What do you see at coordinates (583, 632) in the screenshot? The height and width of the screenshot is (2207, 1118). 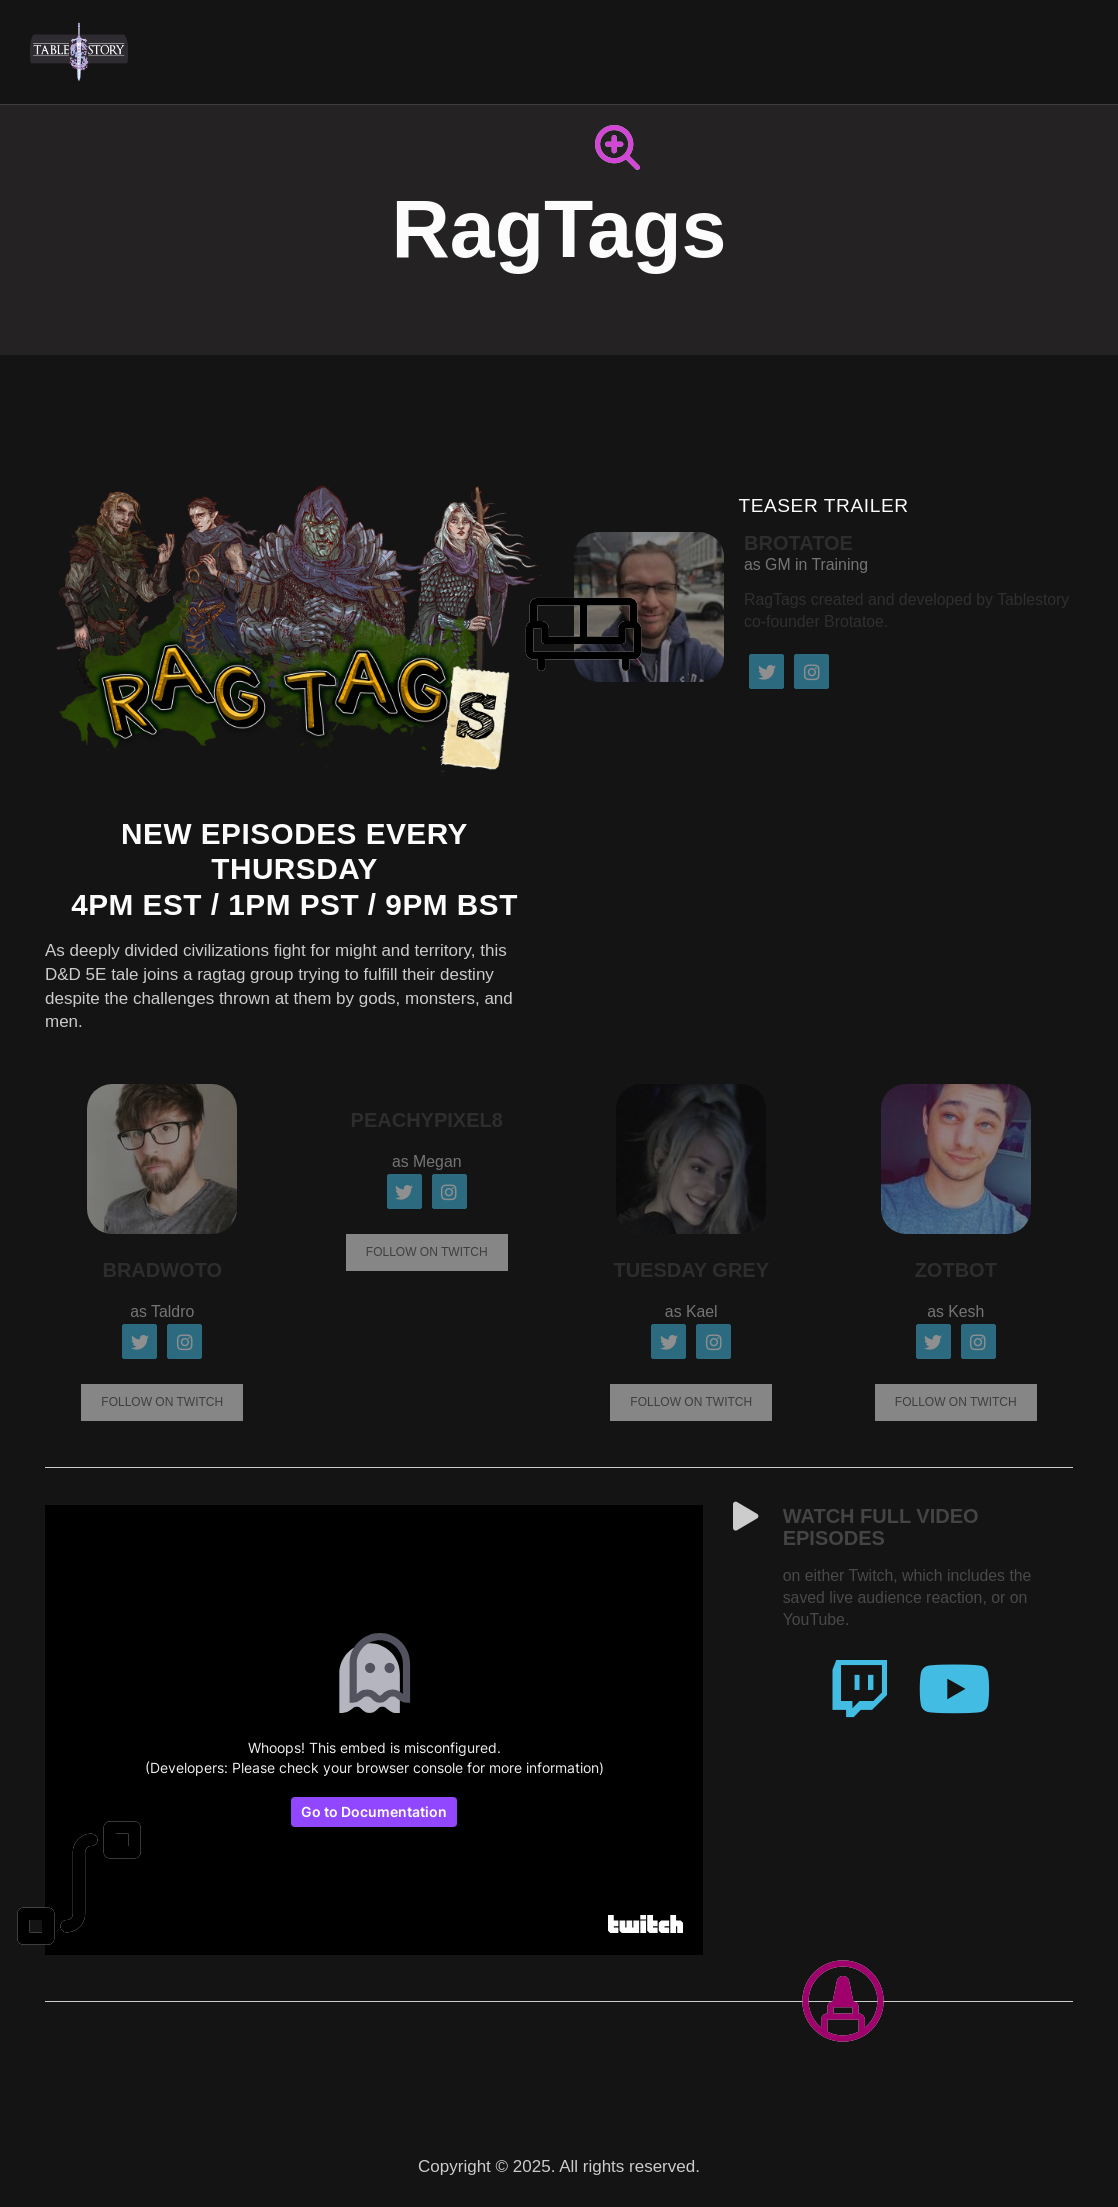 I see `browse furniture or home decor` at bounding box center [583, 632].